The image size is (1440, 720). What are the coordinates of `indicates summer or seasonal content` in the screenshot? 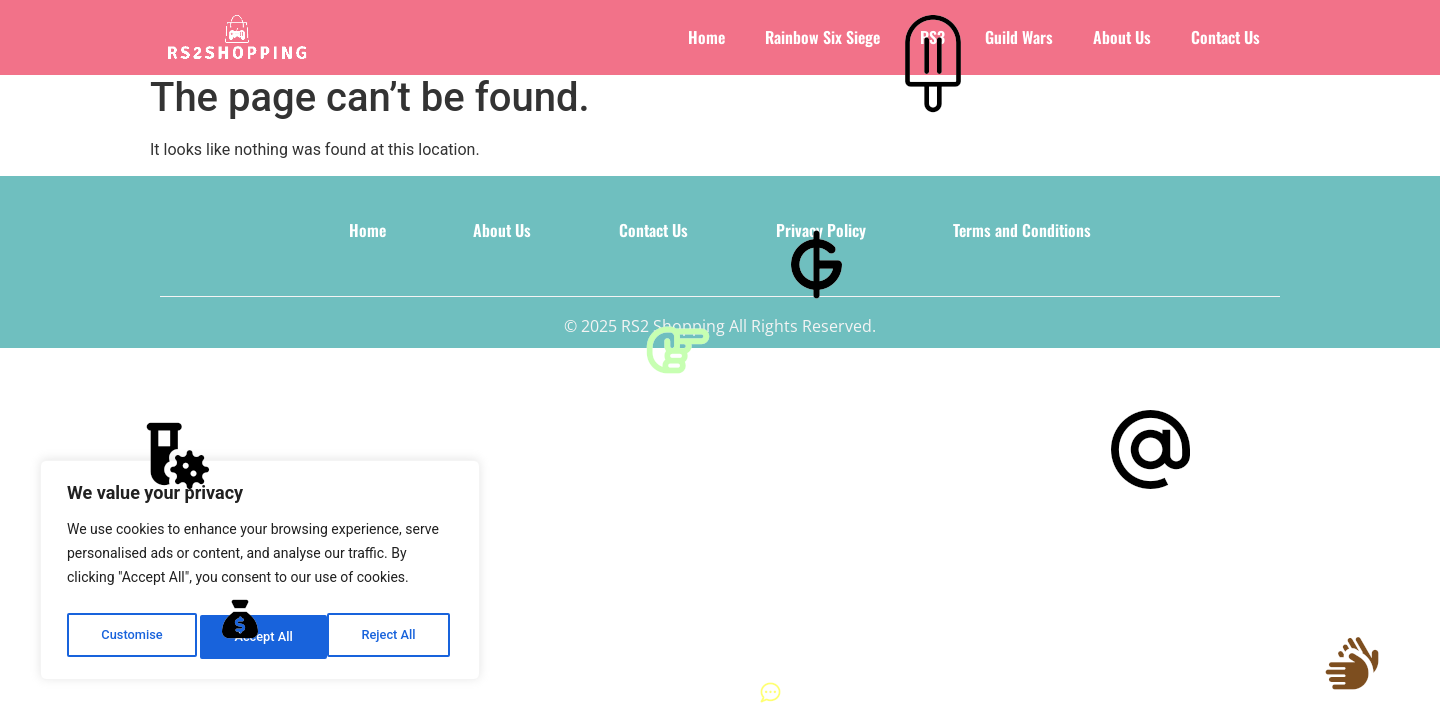 It's located at (933, 62).